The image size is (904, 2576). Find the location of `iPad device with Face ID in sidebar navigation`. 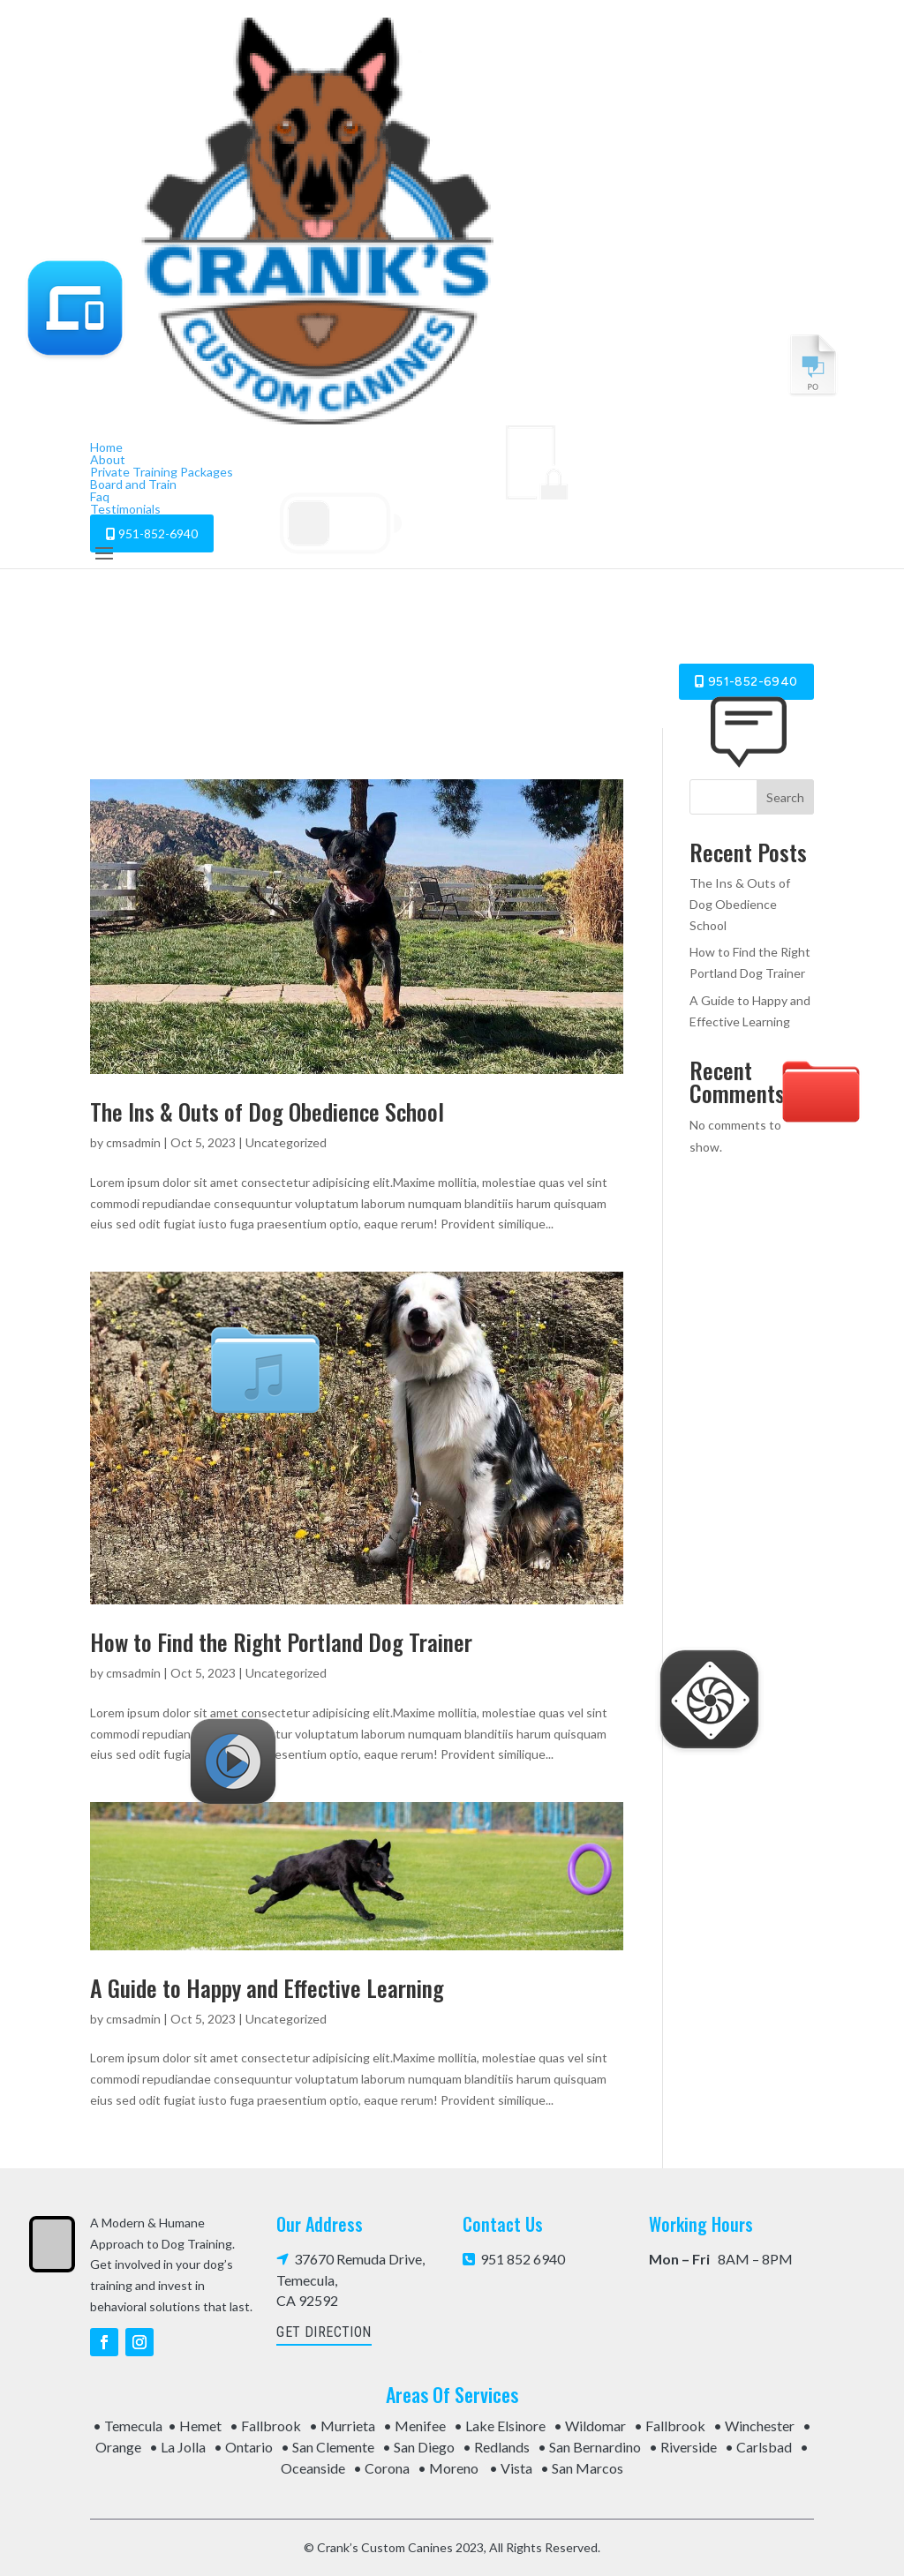

iPad device with Face ID in sidebar navigation is located at coordinates (52, 2244).